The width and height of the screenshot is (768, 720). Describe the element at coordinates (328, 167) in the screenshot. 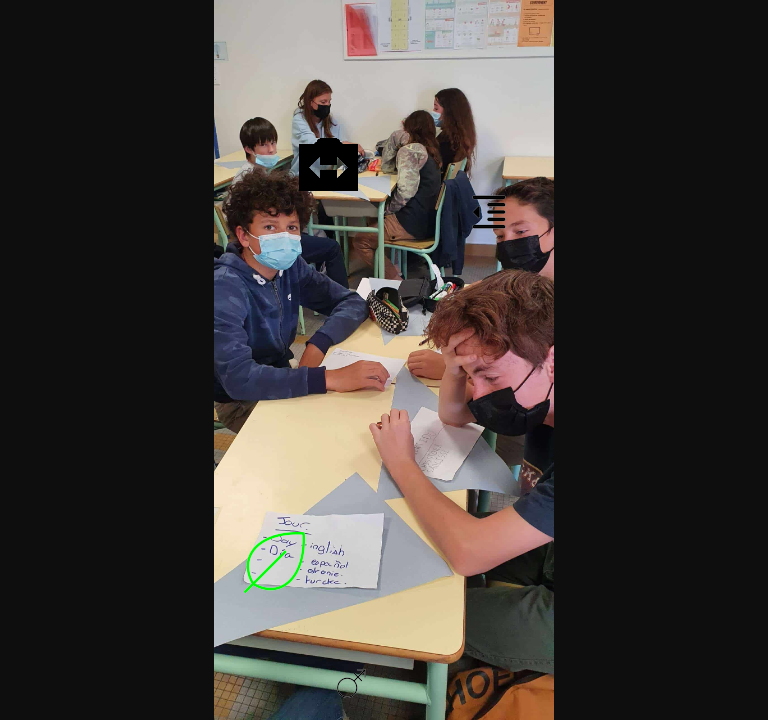

I see `switch between front and rear camera` at that location.